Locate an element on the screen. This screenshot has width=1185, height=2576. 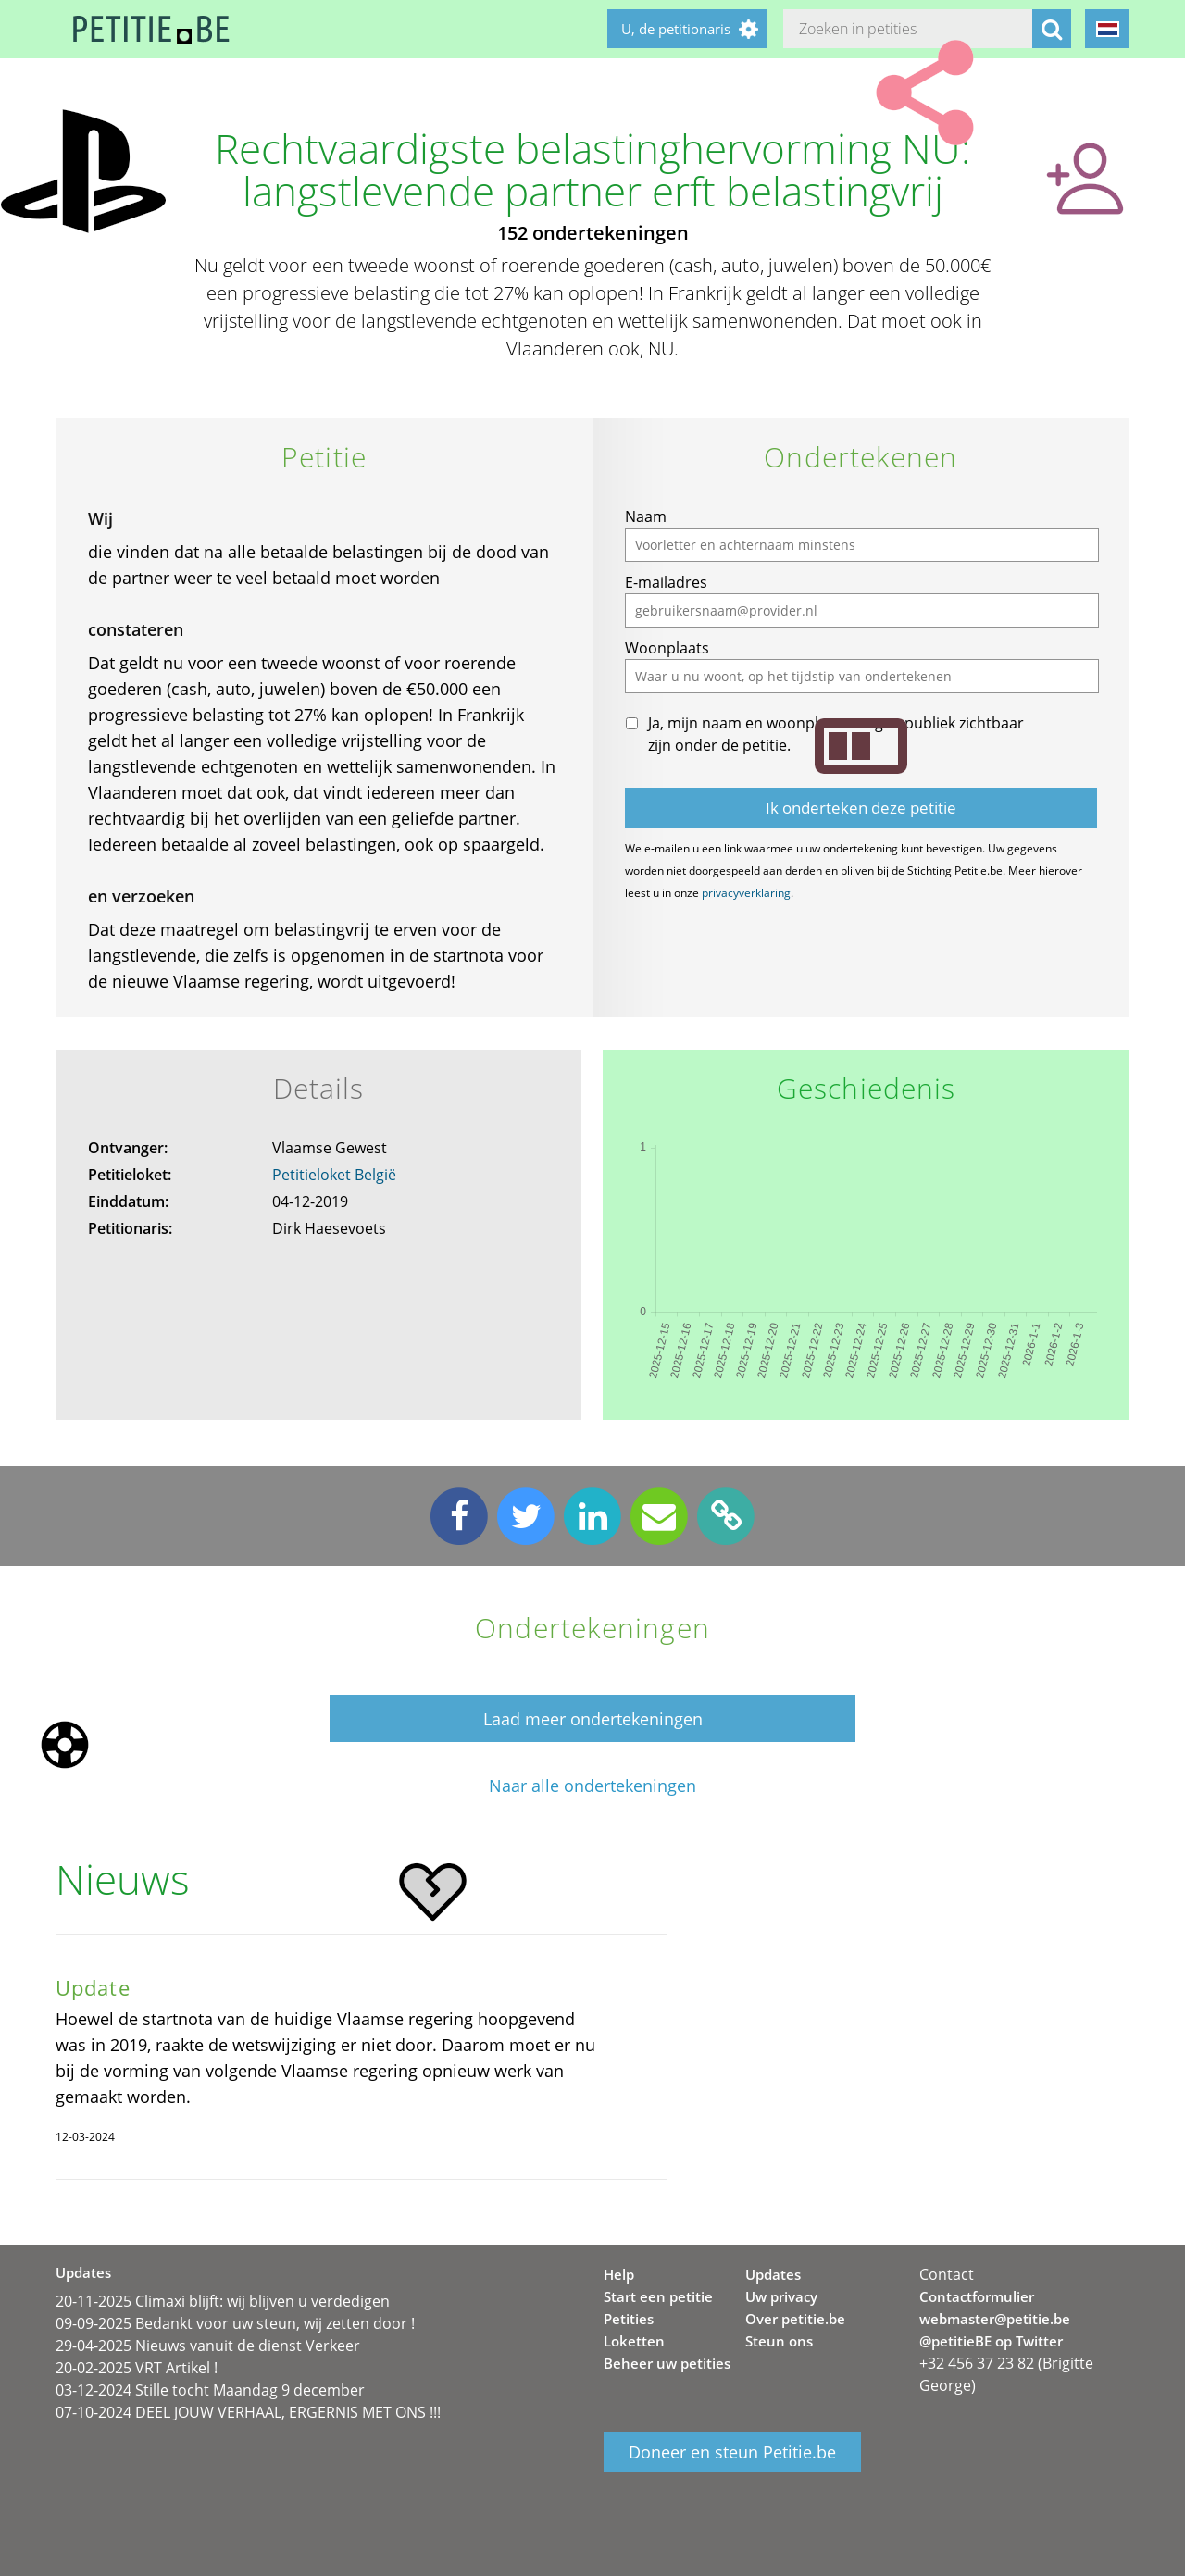
access help or support center is located at coordinates (65, 1745).